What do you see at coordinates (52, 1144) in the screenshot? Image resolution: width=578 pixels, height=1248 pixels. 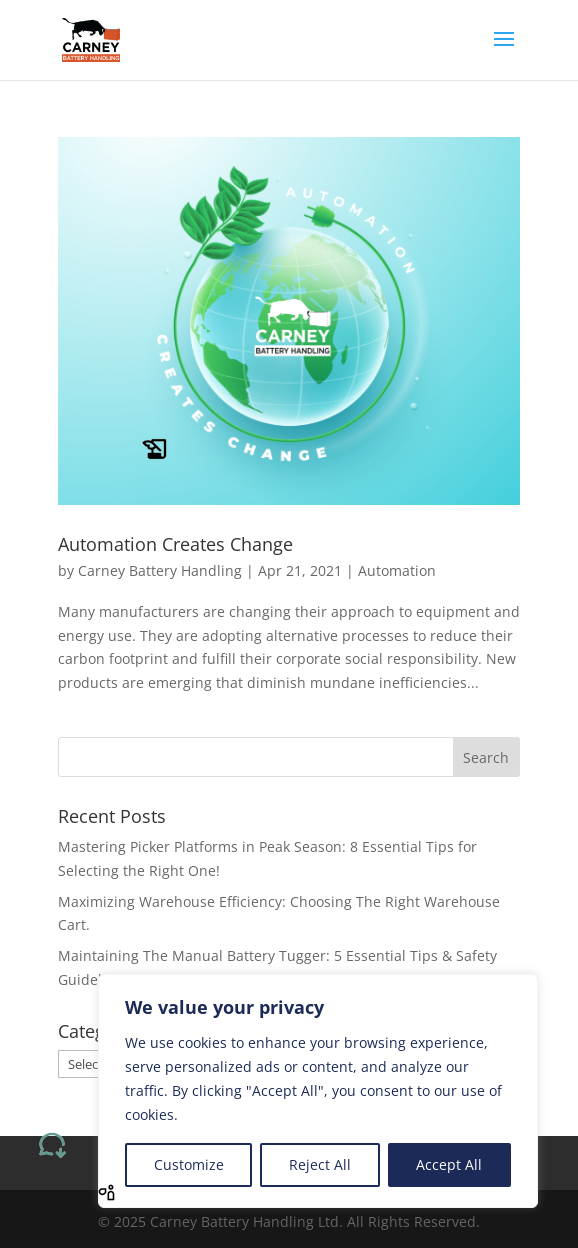 I see `download conversation or chat history` at bounding box center [52, 1144].